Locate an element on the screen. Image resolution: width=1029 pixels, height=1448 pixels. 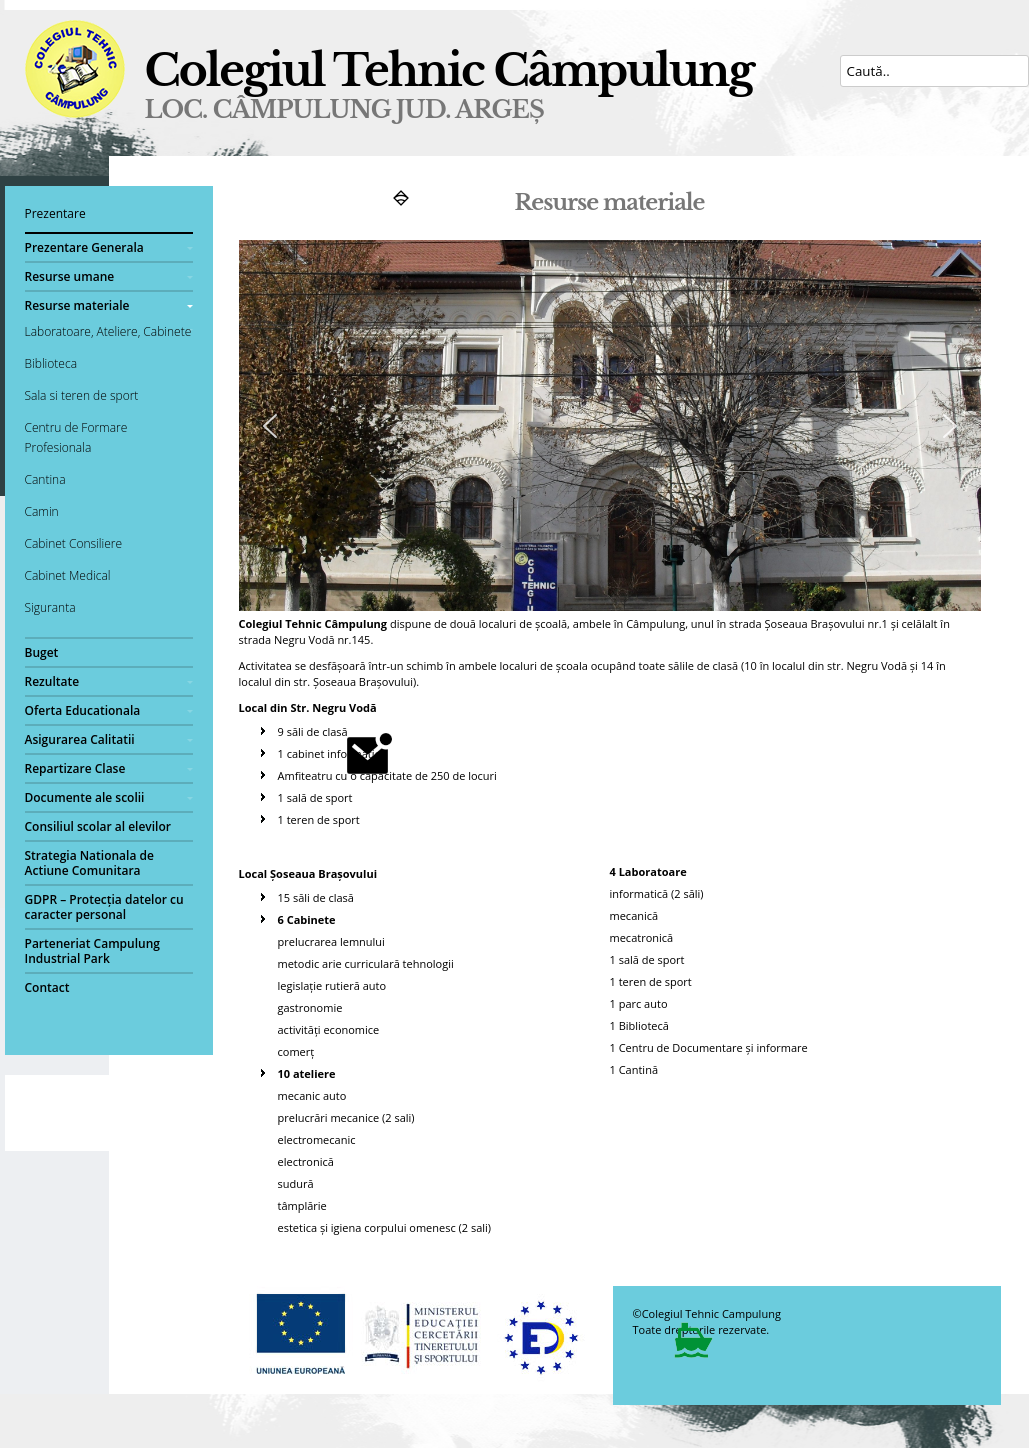
view nearby ports or maritime locations is located at coordinates (693, 1341).